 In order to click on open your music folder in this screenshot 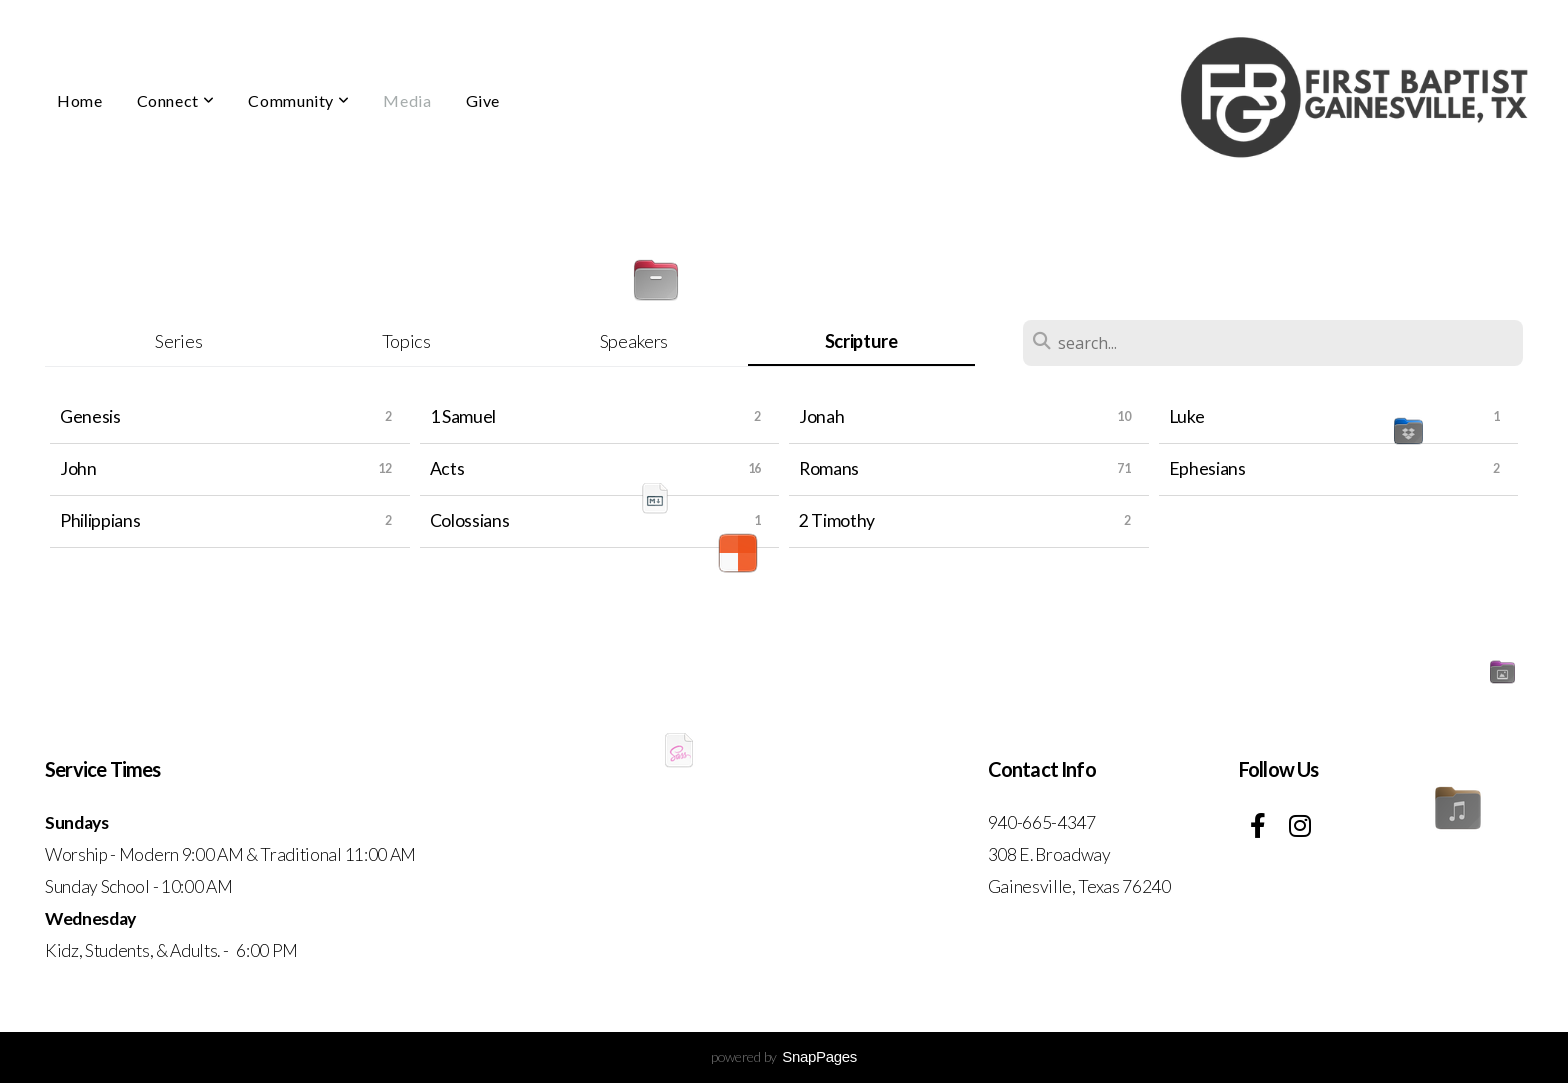, I will do `click(1458, 808)`.